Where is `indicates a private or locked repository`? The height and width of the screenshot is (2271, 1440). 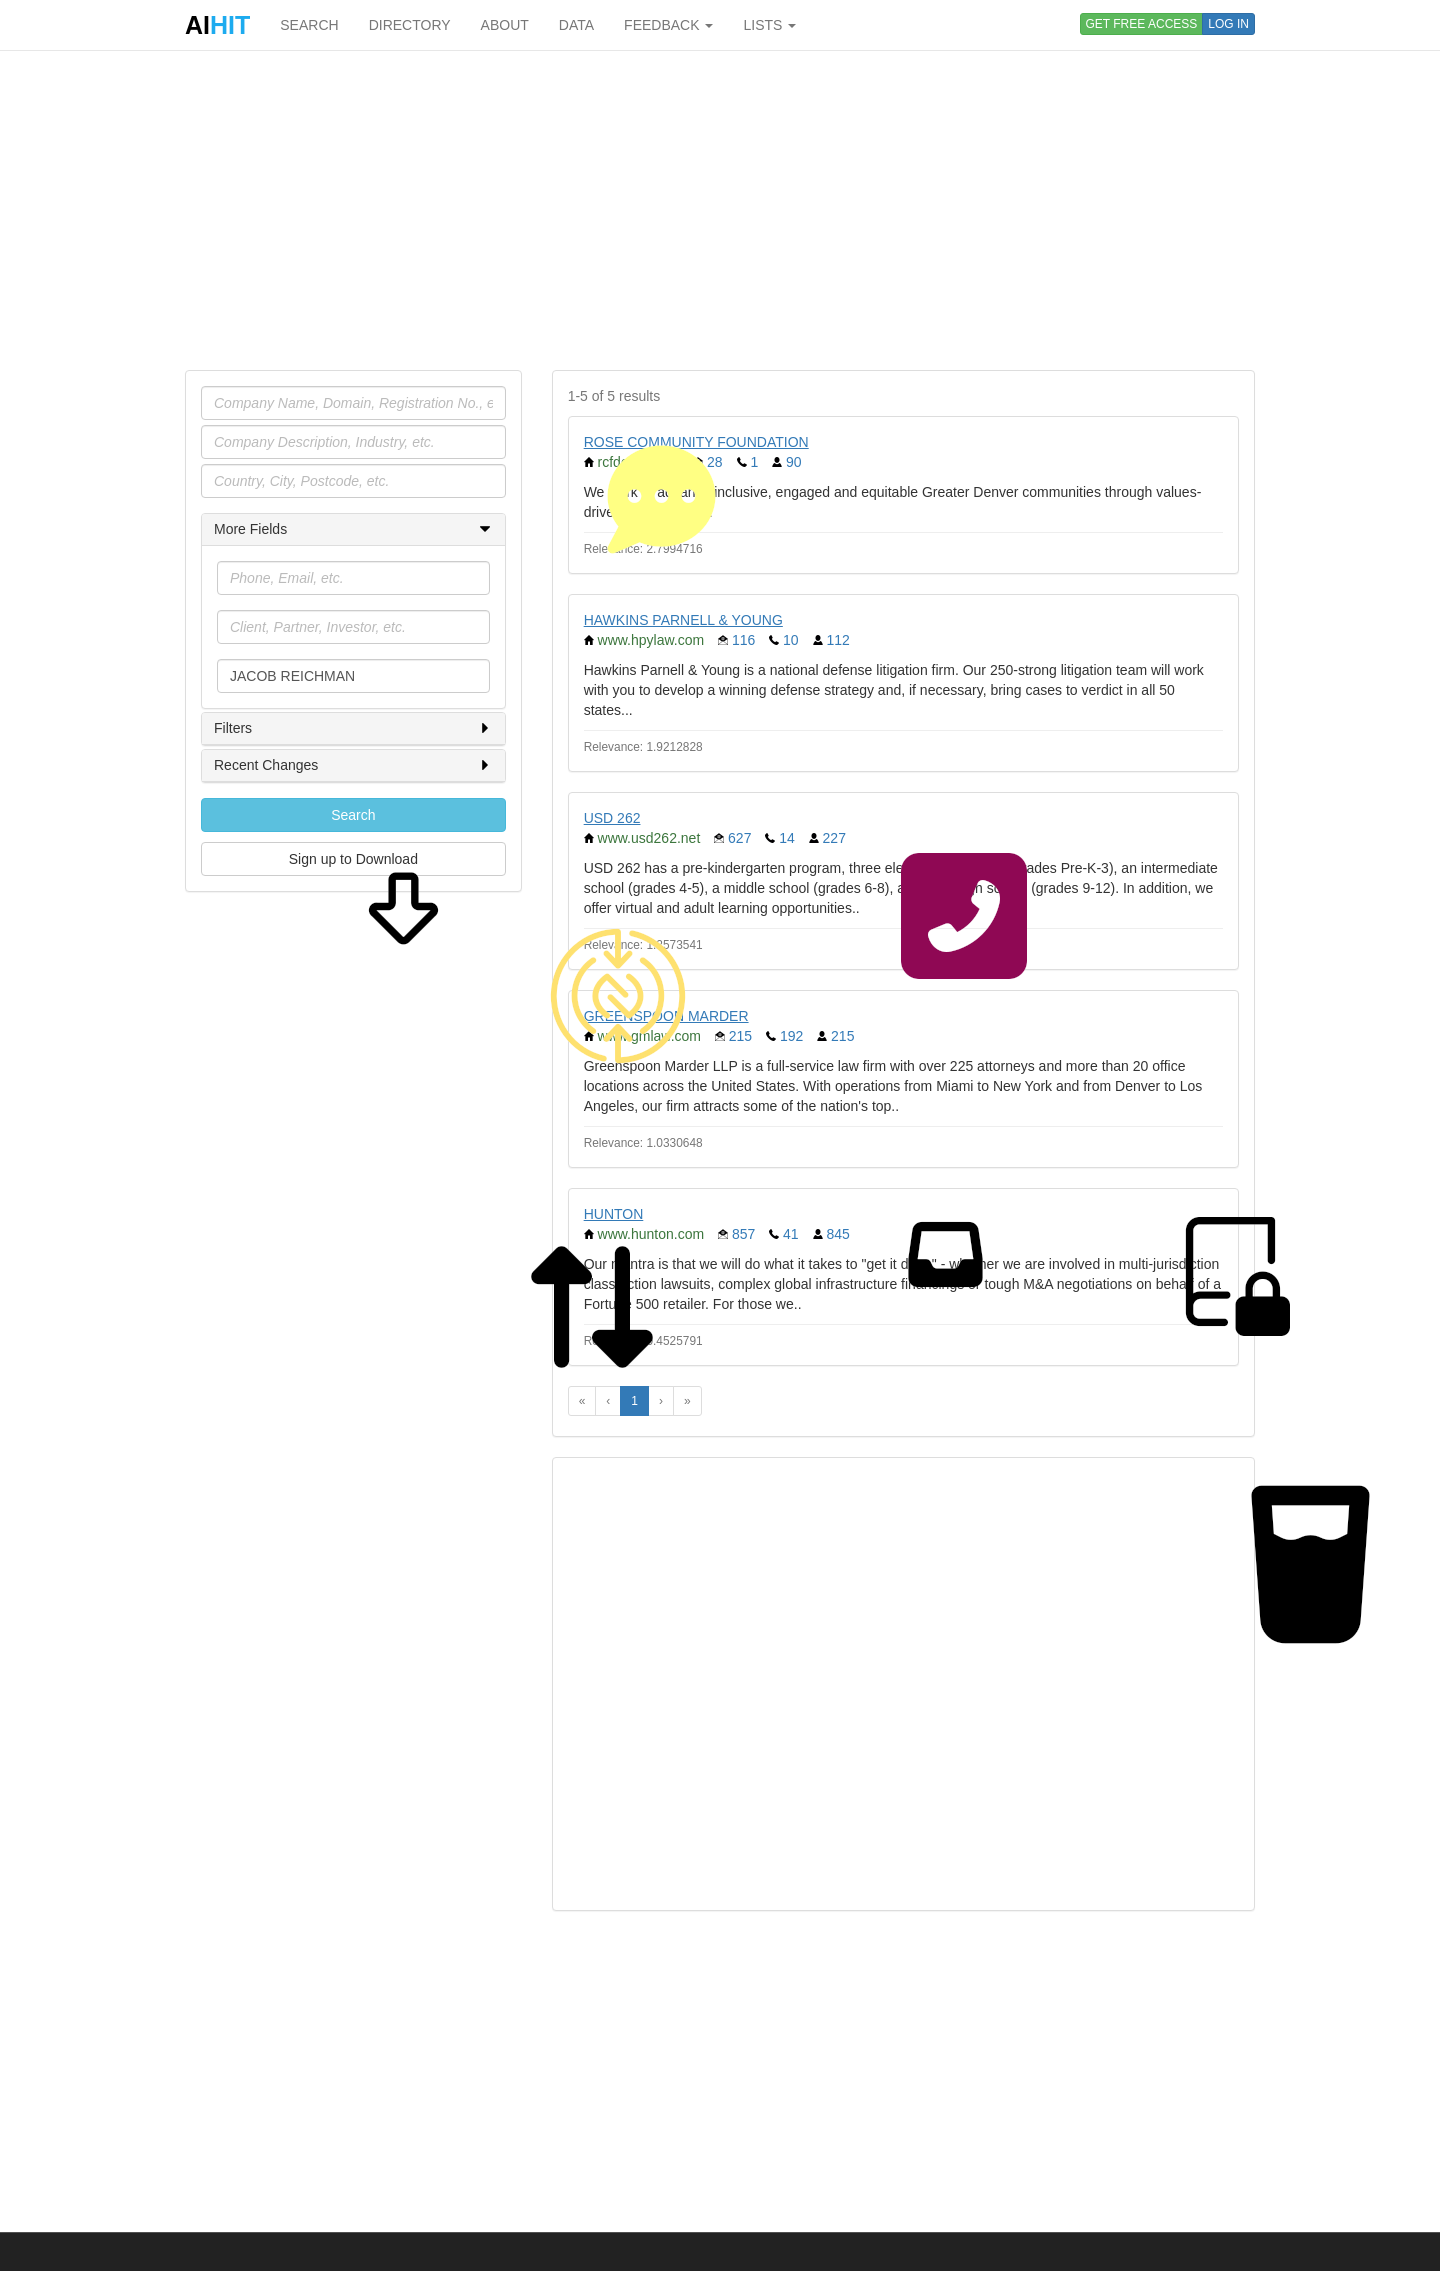 indicates a private or locked repository is located at coordinates (1230, 1276).